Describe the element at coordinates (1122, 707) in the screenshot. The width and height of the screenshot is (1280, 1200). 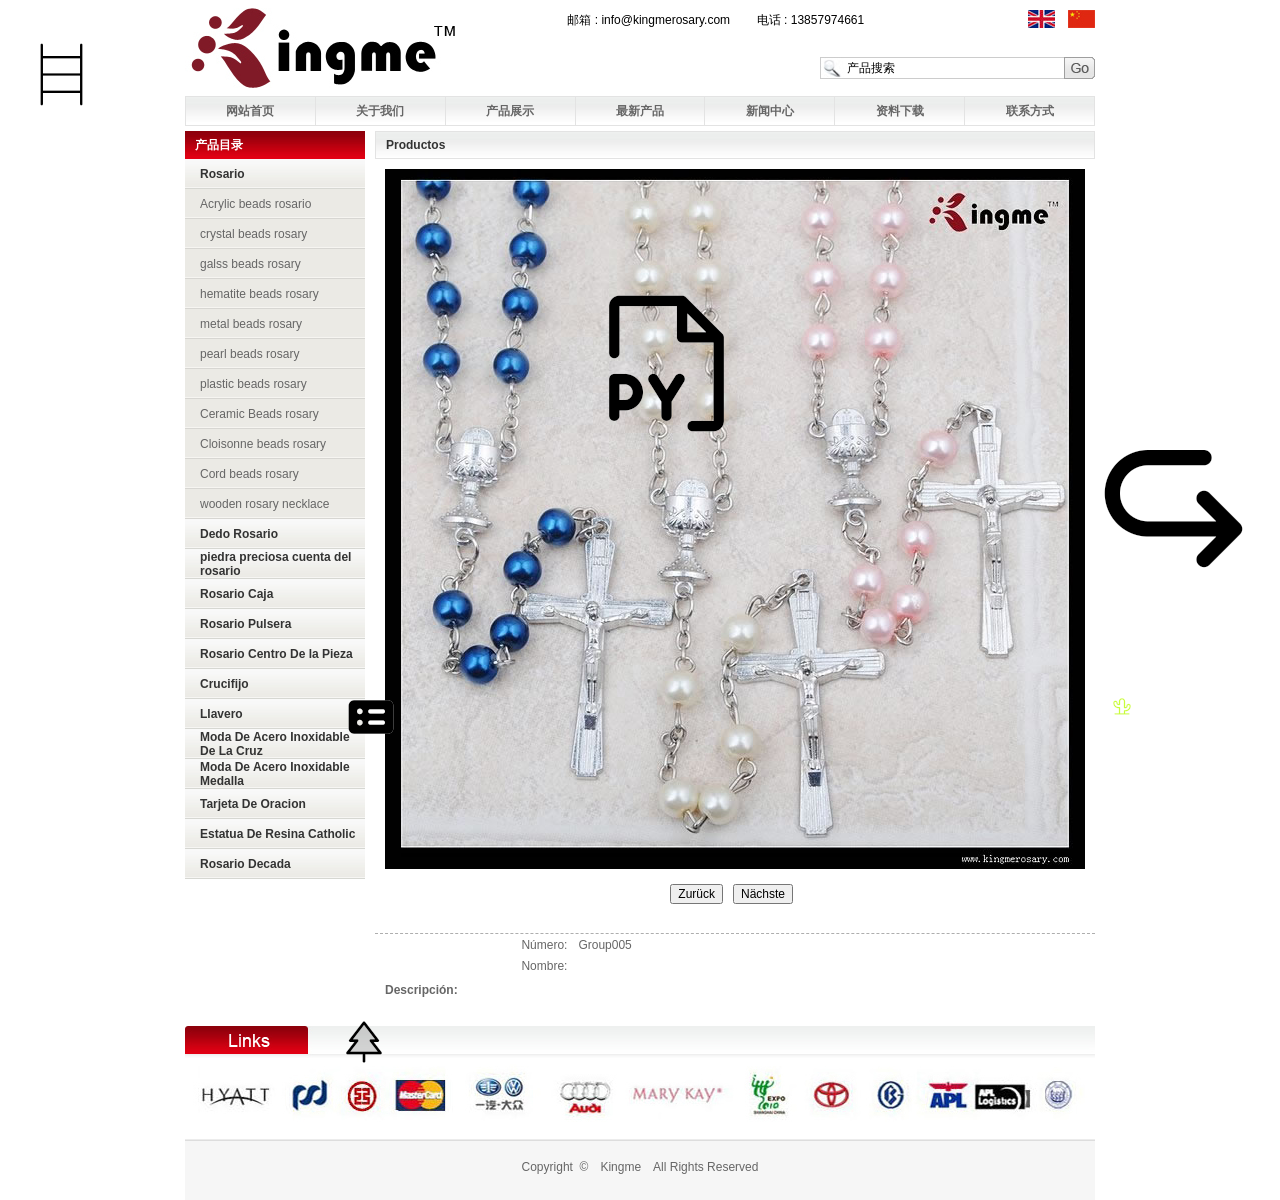
I see `indicates desert or arid climate theme` at that location.